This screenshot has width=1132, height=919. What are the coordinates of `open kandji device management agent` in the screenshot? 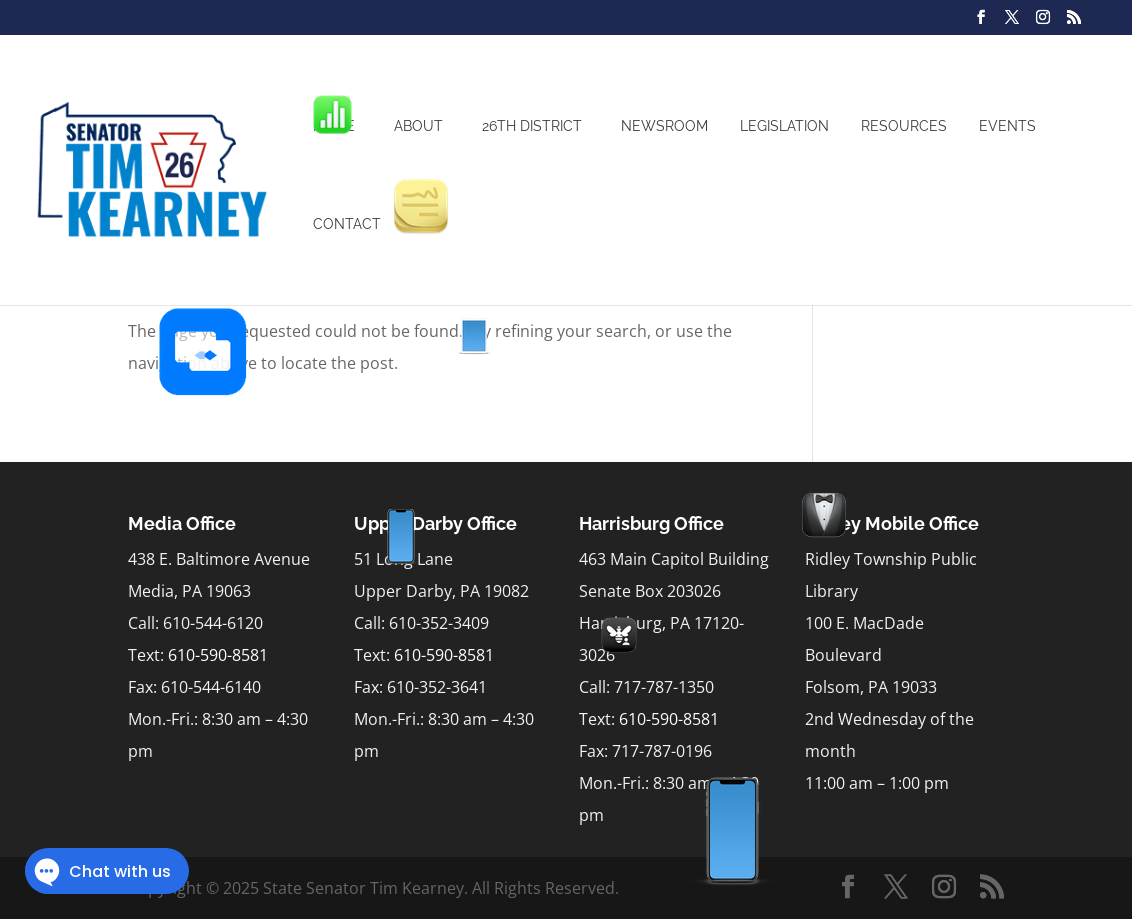 It's located at (619, 635).